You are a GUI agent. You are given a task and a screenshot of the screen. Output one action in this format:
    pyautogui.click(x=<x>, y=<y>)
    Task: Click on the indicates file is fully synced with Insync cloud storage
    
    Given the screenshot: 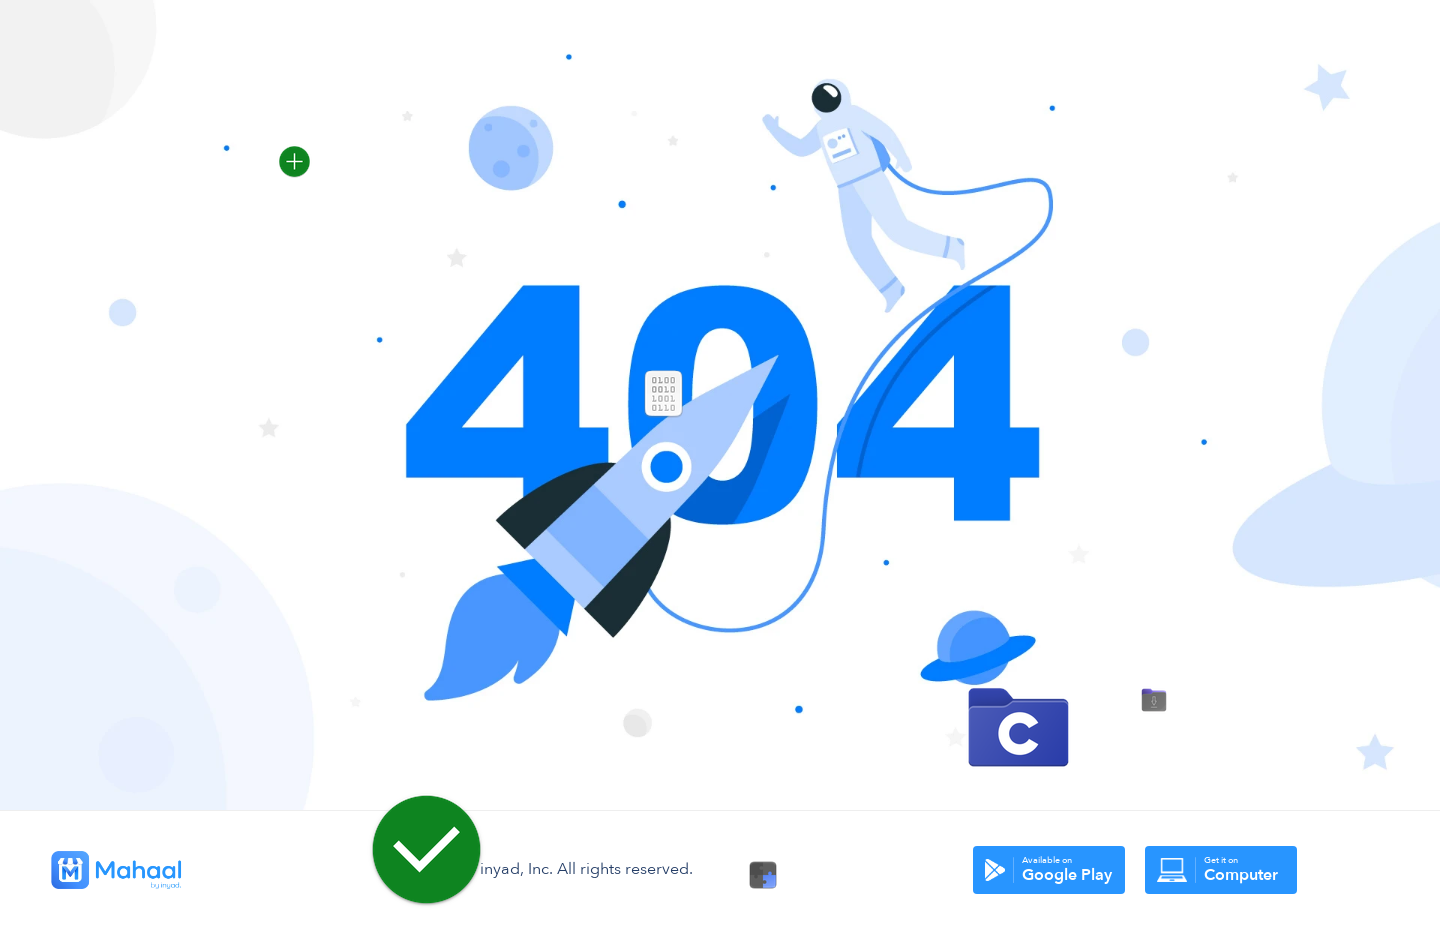 What is the action you would take?
    pyautogui.click(x=426, y=849)
    